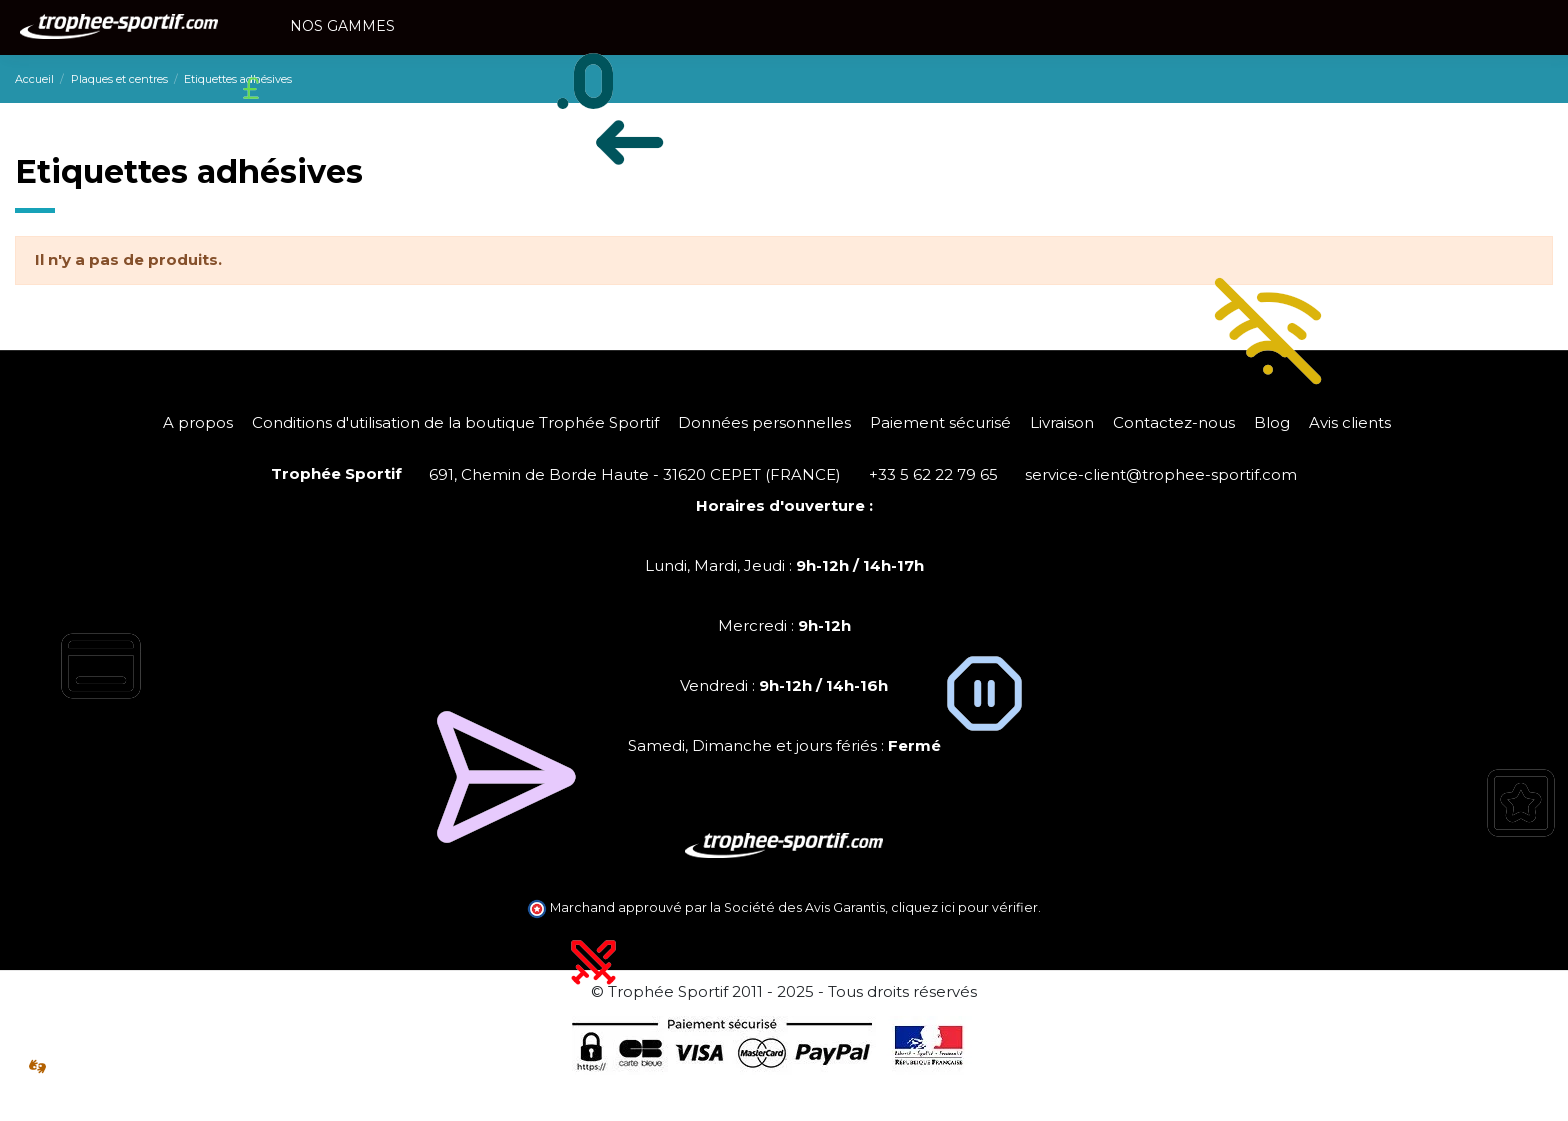 The width and height of the screenshot is (1568, 1121). I want to click on decrease decimal places in number formatting, so click(613, 109).